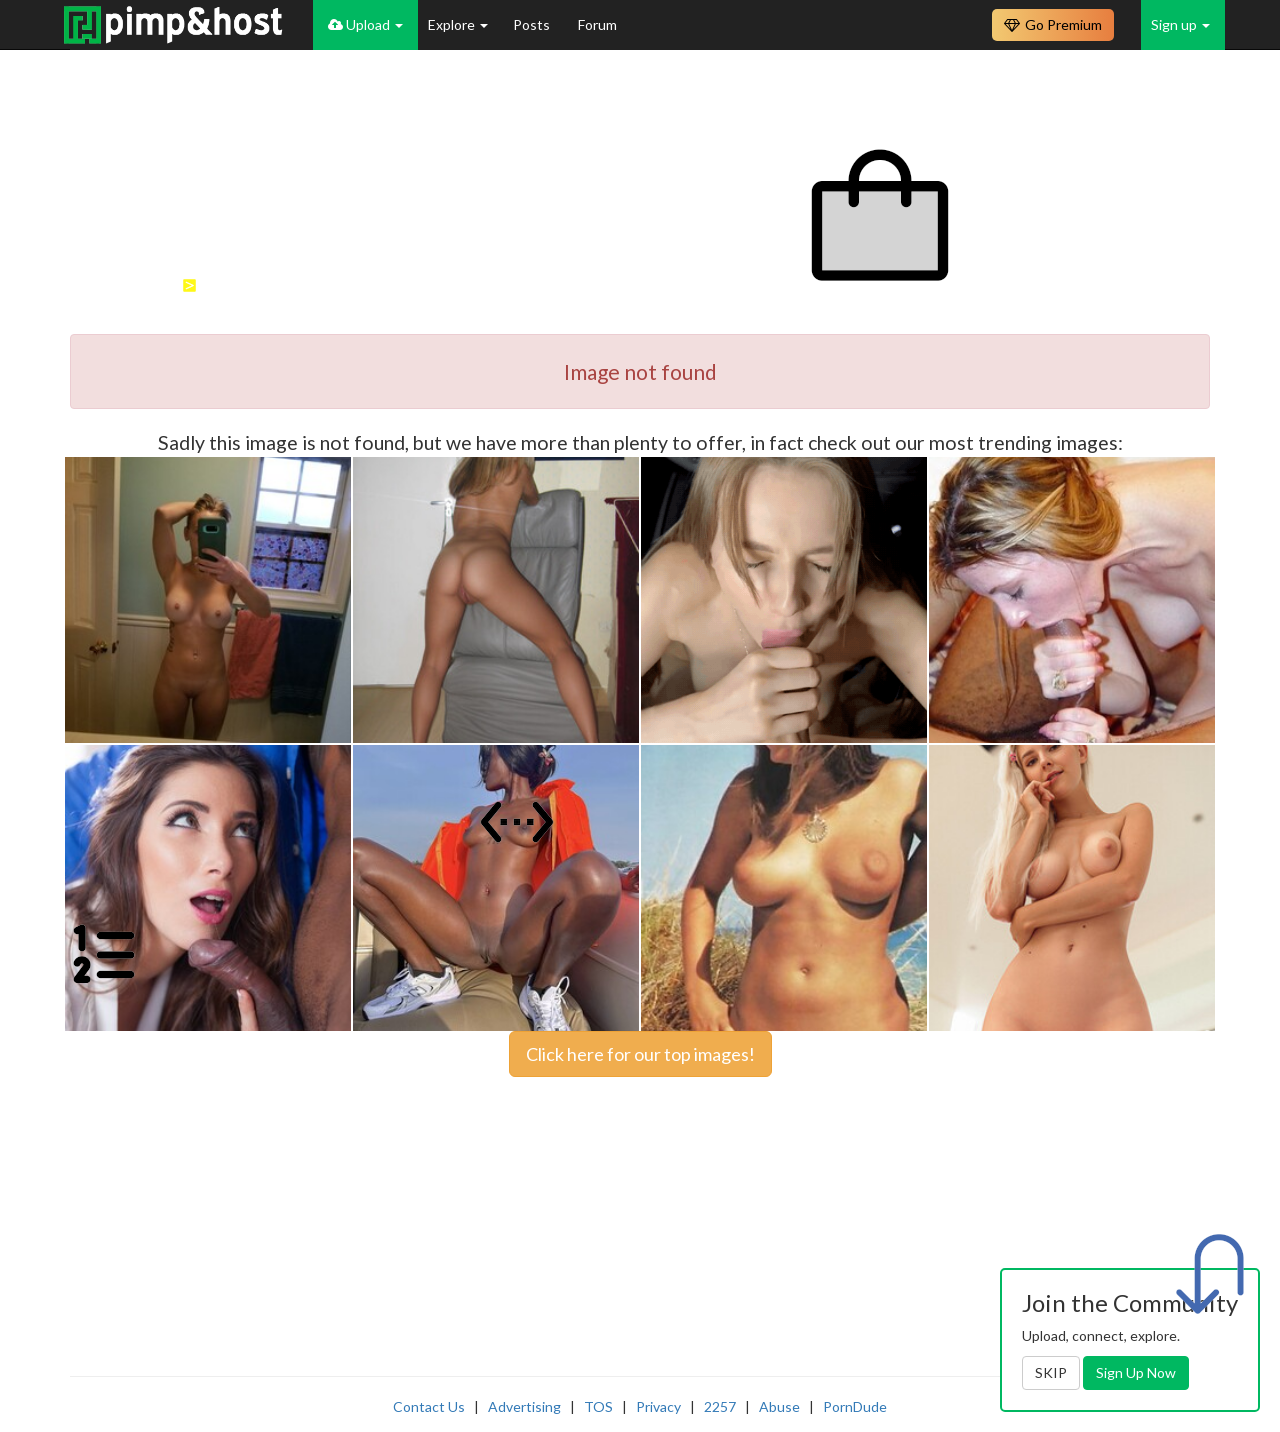 This screenshot has width=1280, height=1432. What do you see at coordinates (517, 822) in the screenshot?
I see `configure ethernet or network connection settings` at bounding box center [517, 822].